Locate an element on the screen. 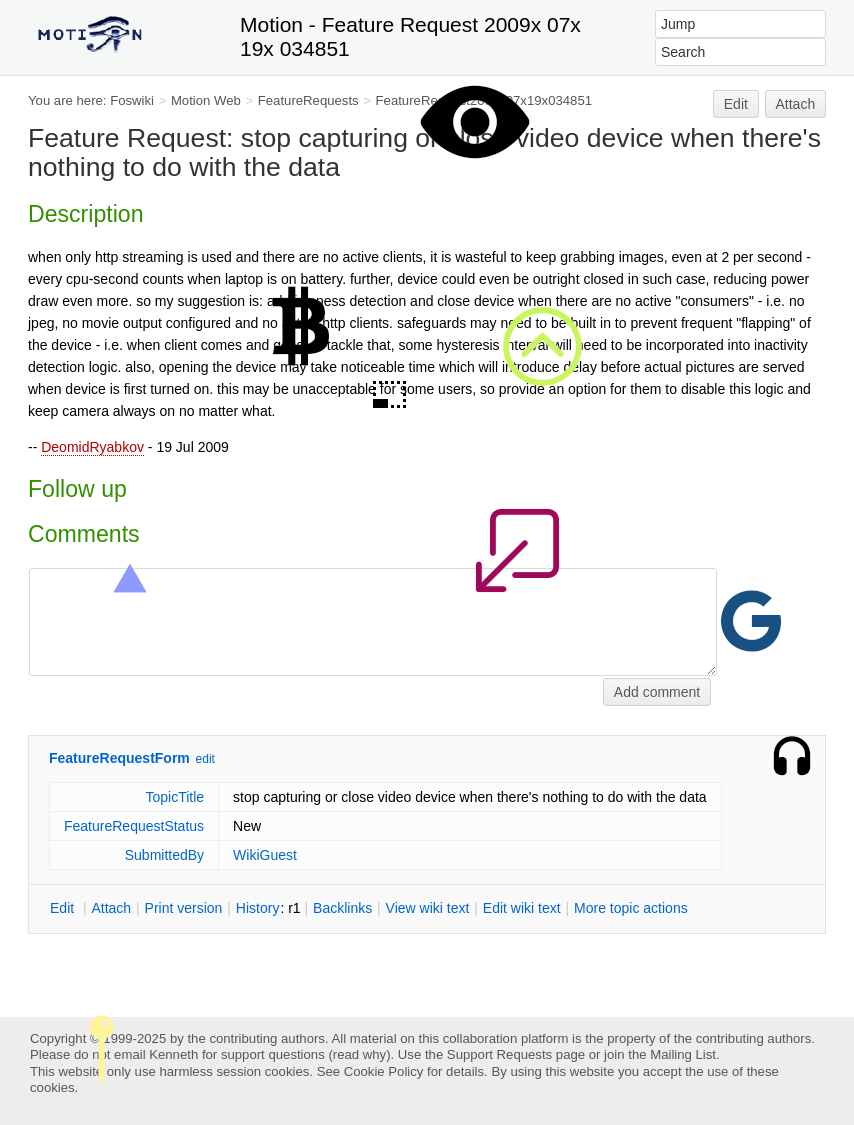 This screenshot has width=854, height=1125. vercel platform logo is located at coordinates (130, 578).